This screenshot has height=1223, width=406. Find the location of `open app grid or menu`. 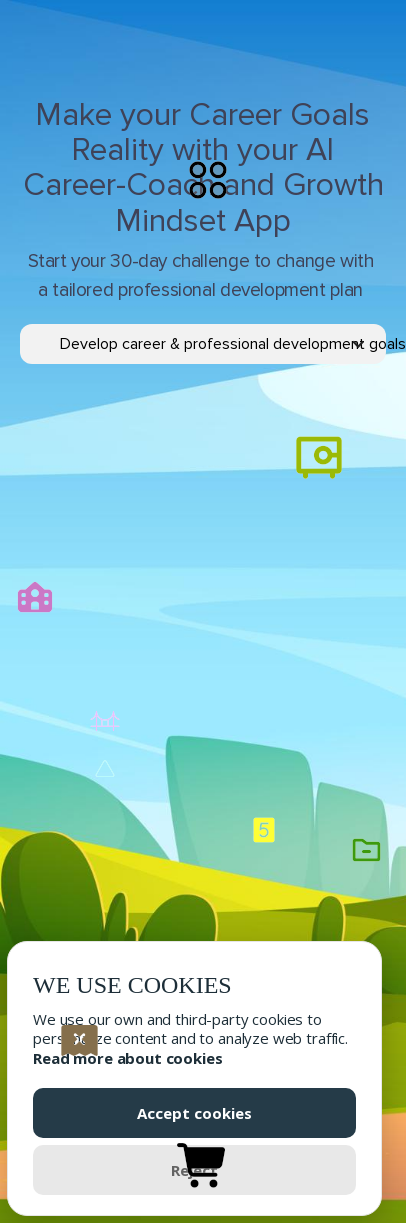

open app grid or menu is located at coordinates (208, 180).